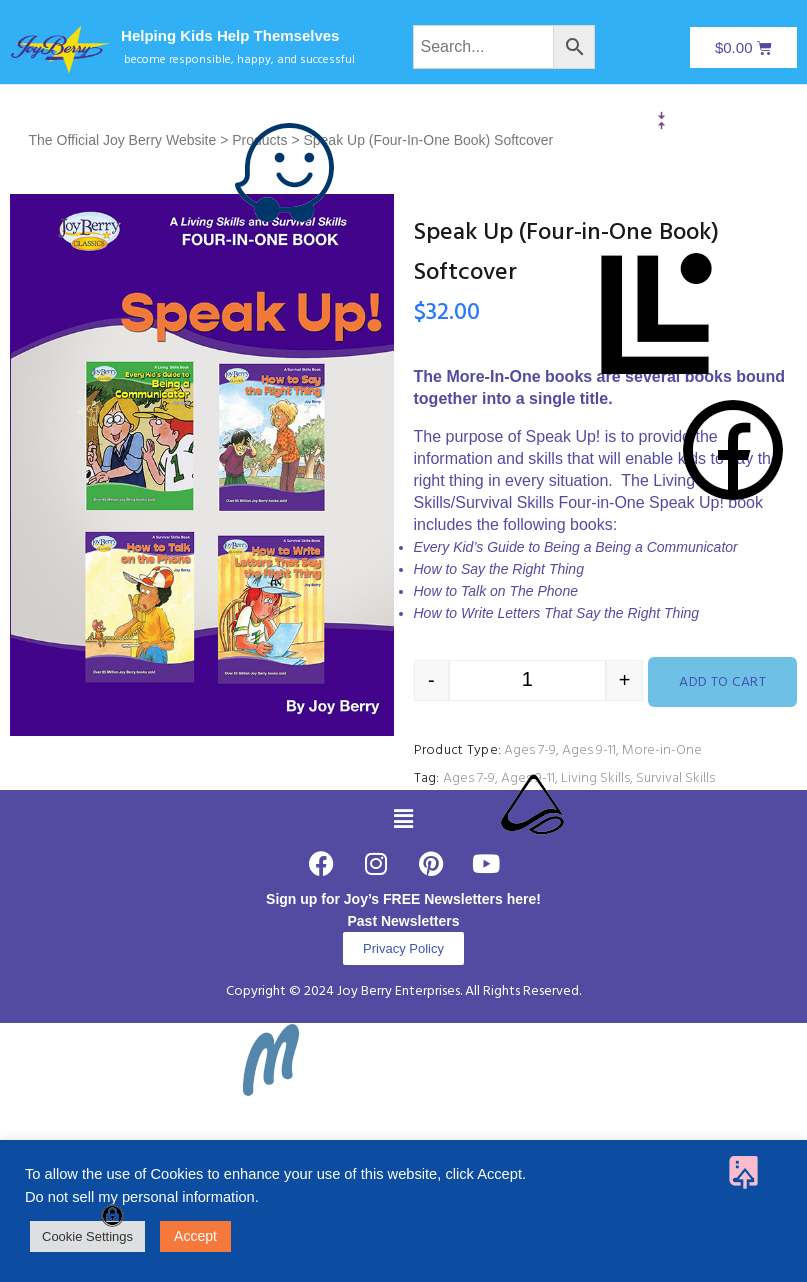 The width and height of the screenshot is (807, 1282). Describe the element at coordinates (271, 1060) in the screenshot. I see `open Marvel app for prototyping` at that location.